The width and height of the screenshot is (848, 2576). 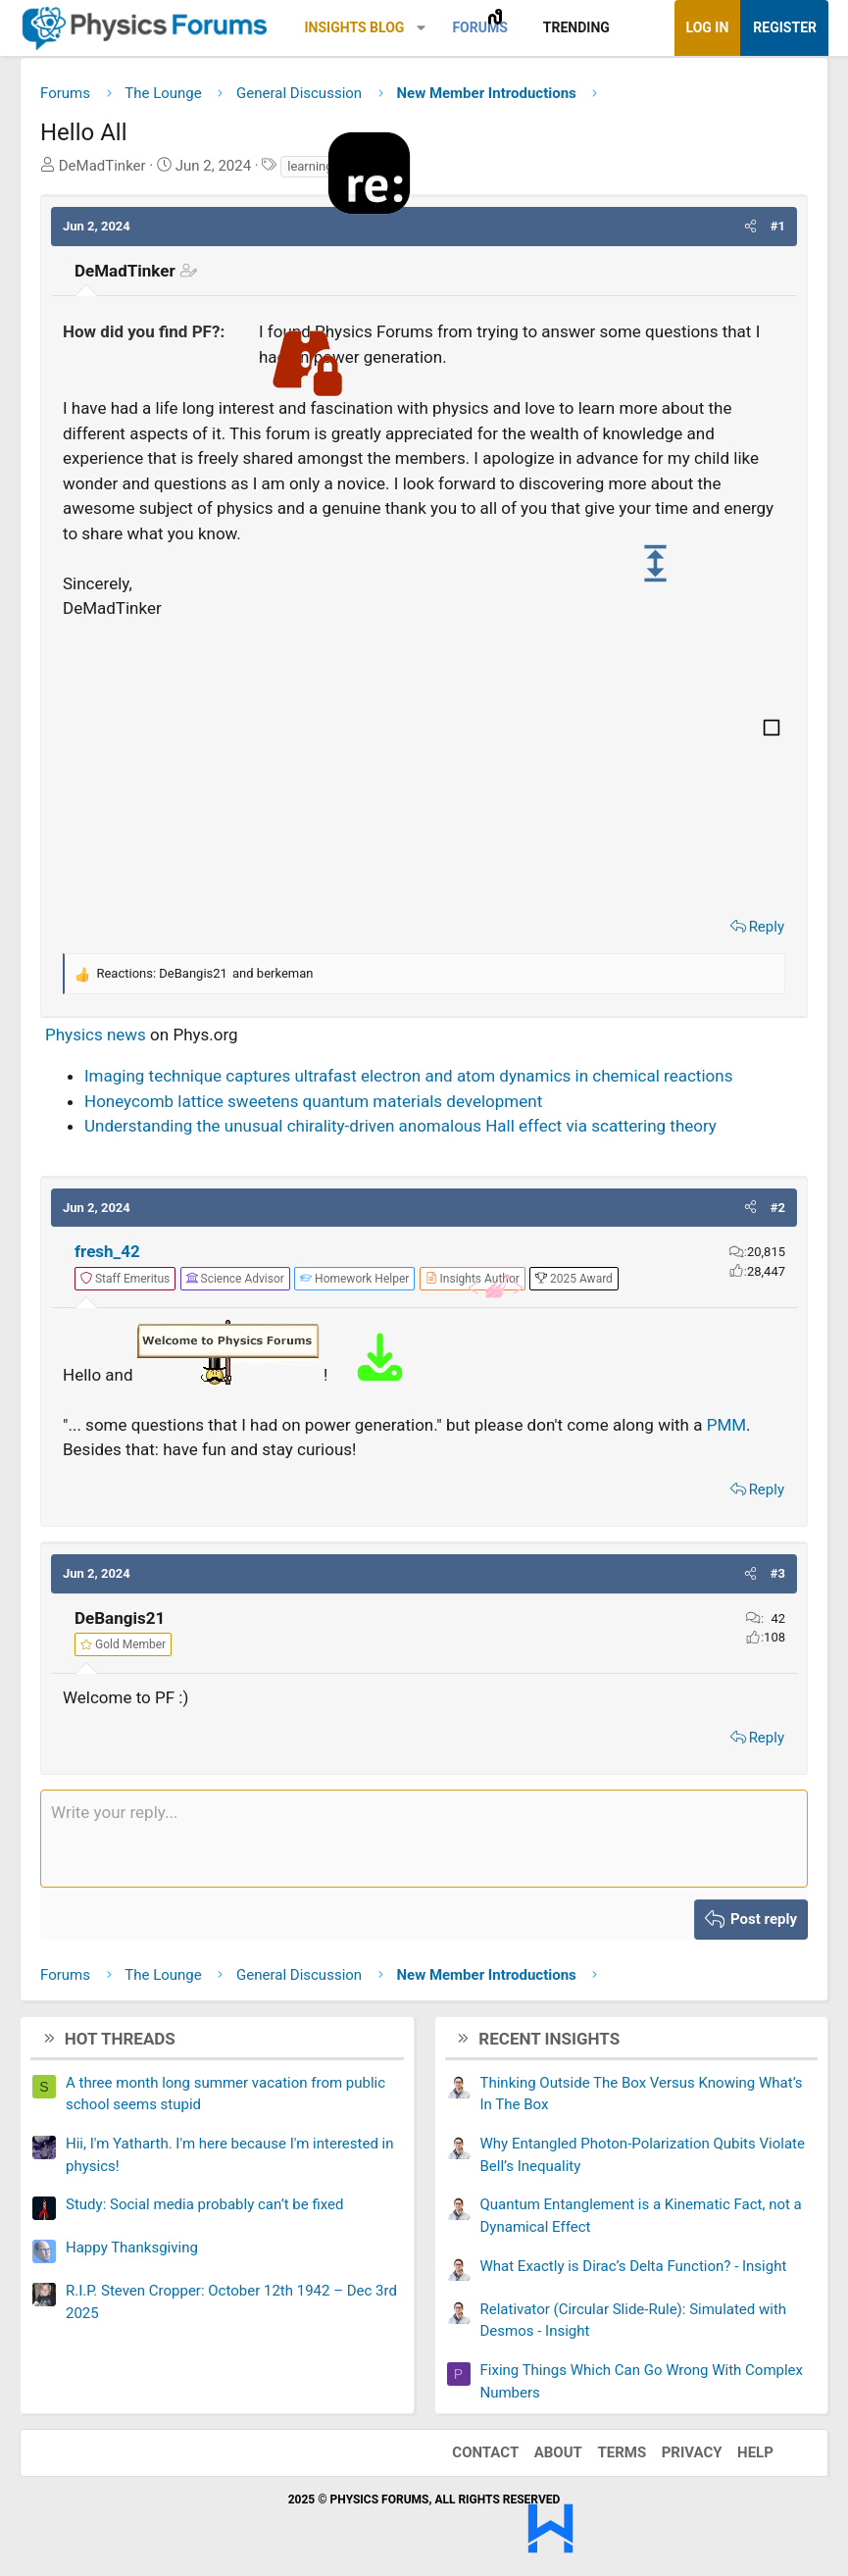 What do you see at coordinates (305, 359) in the screenshot?
I see `indicates a road or route is locked or restricted` at bounding box center [305, 359].